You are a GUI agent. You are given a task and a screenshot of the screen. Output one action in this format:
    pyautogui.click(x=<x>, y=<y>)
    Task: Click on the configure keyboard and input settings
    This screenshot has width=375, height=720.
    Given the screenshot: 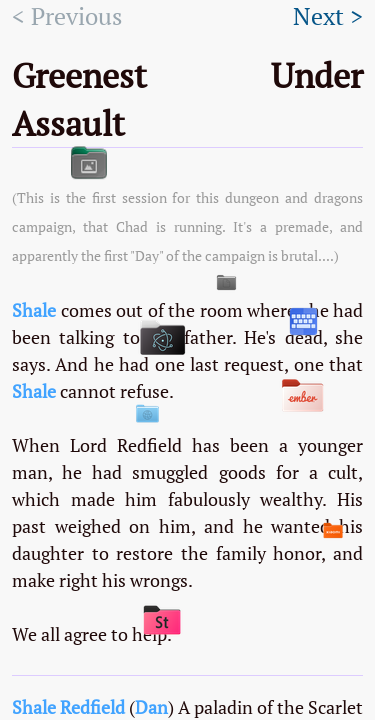 What is the action you would take?
    pyautogui.click(x=303, y=321)
    